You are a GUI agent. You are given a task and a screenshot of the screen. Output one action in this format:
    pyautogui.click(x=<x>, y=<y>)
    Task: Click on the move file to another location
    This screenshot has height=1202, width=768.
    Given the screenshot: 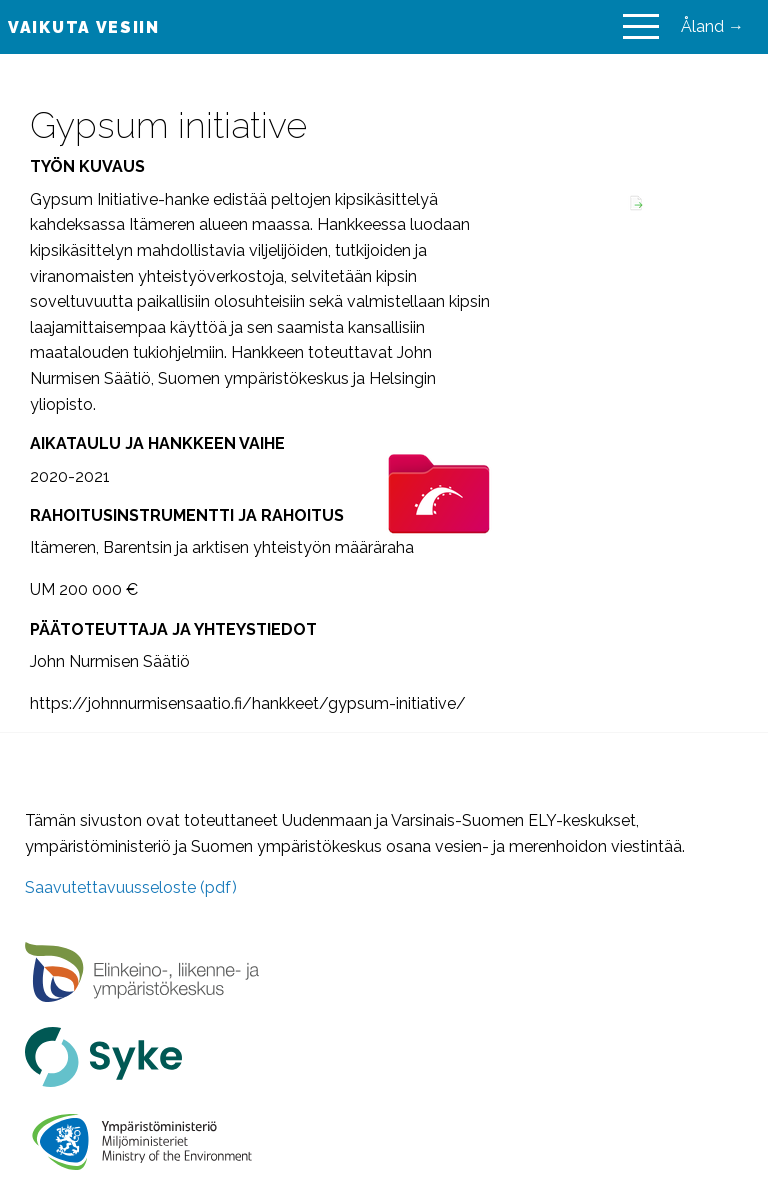 What is the action you would take?
    pyautogui.click(x=636, y=203)
    